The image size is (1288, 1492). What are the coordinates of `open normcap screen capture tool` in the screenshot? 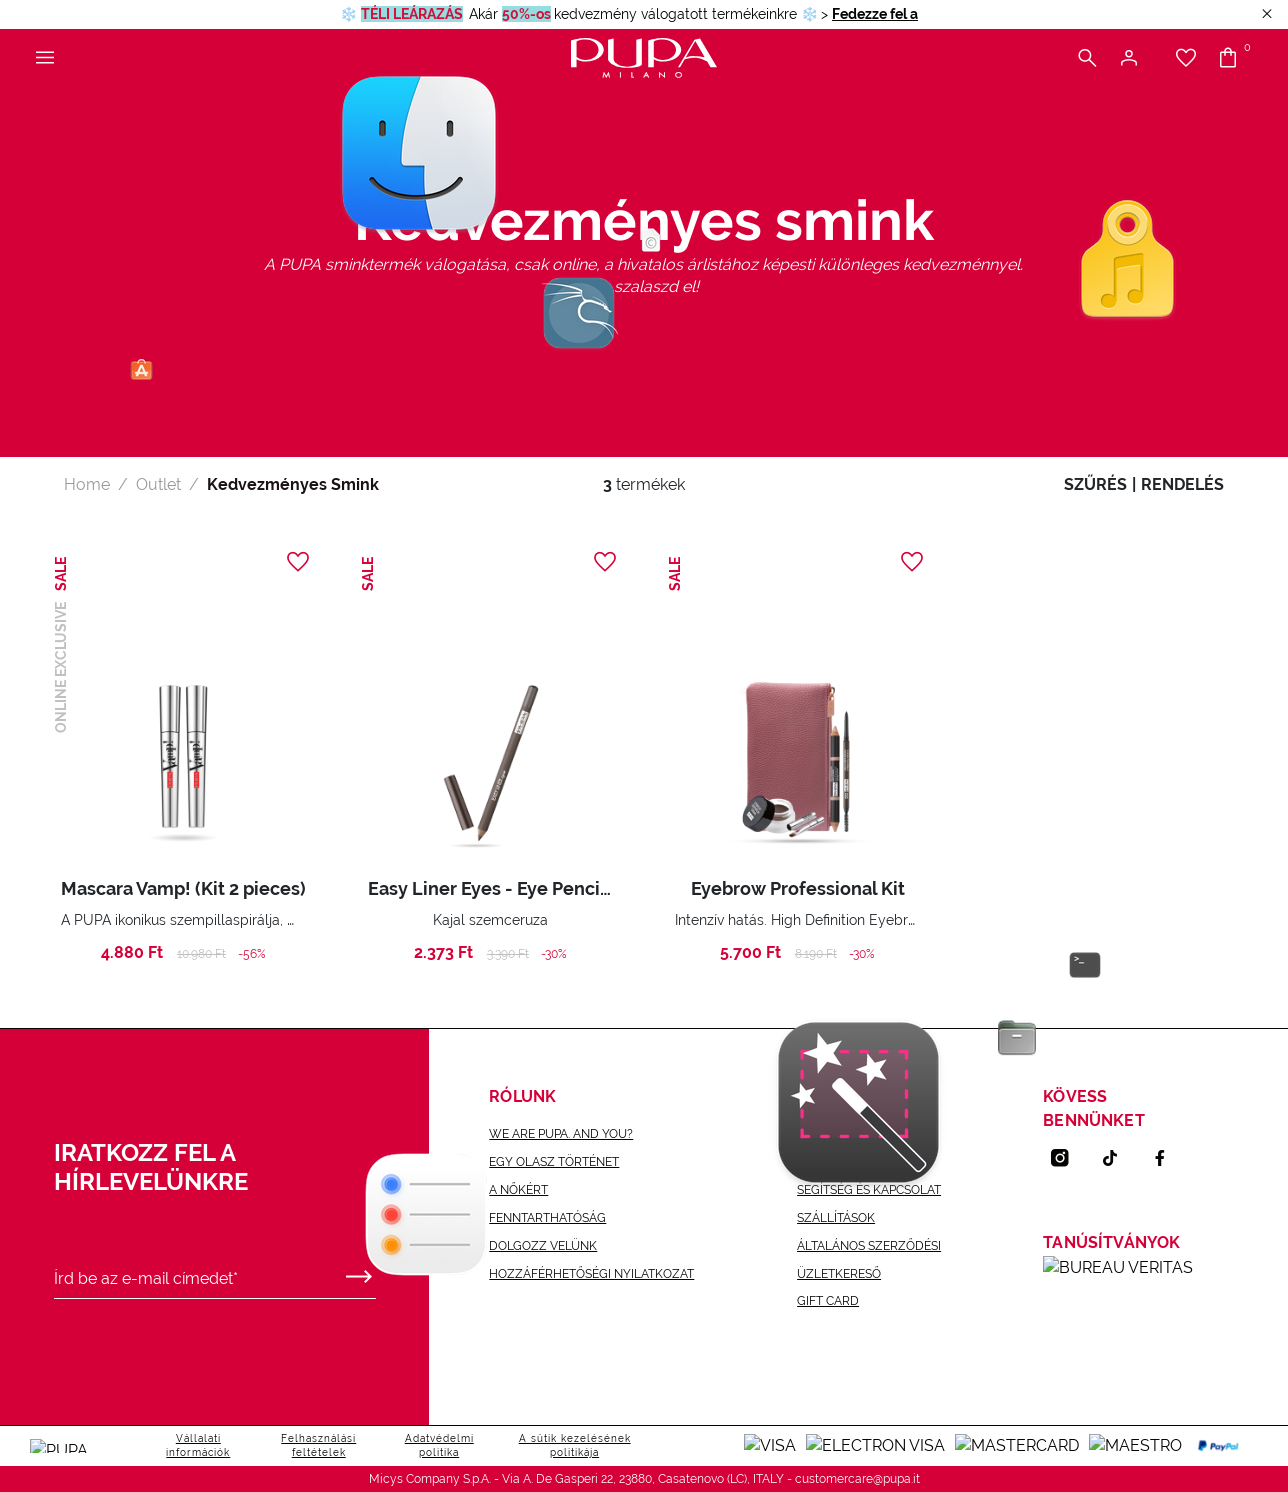 It's located at (858, 1102).